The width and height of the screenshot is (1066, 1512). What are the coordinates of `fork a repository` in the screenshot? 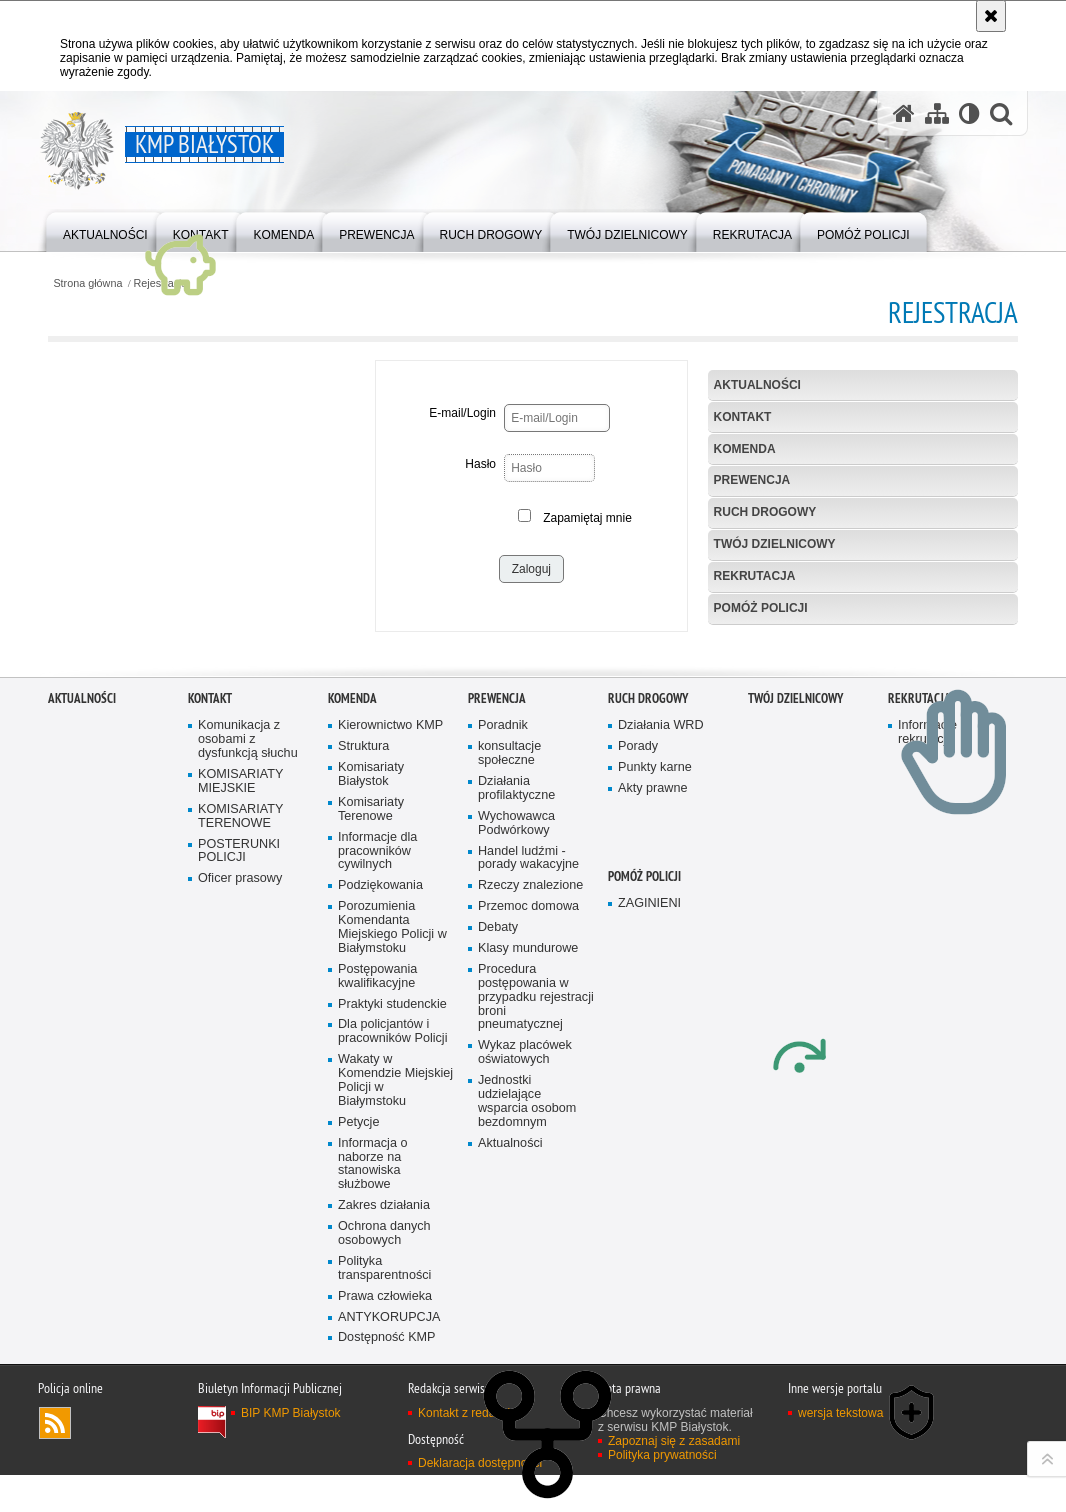 It's located at (547, 1434).